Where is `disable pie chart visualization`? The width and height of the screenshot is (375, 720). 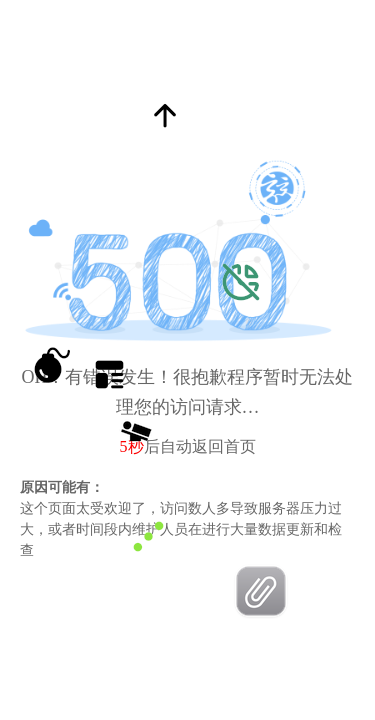
disable pie chart visualization is located at coordinates (241, 282).